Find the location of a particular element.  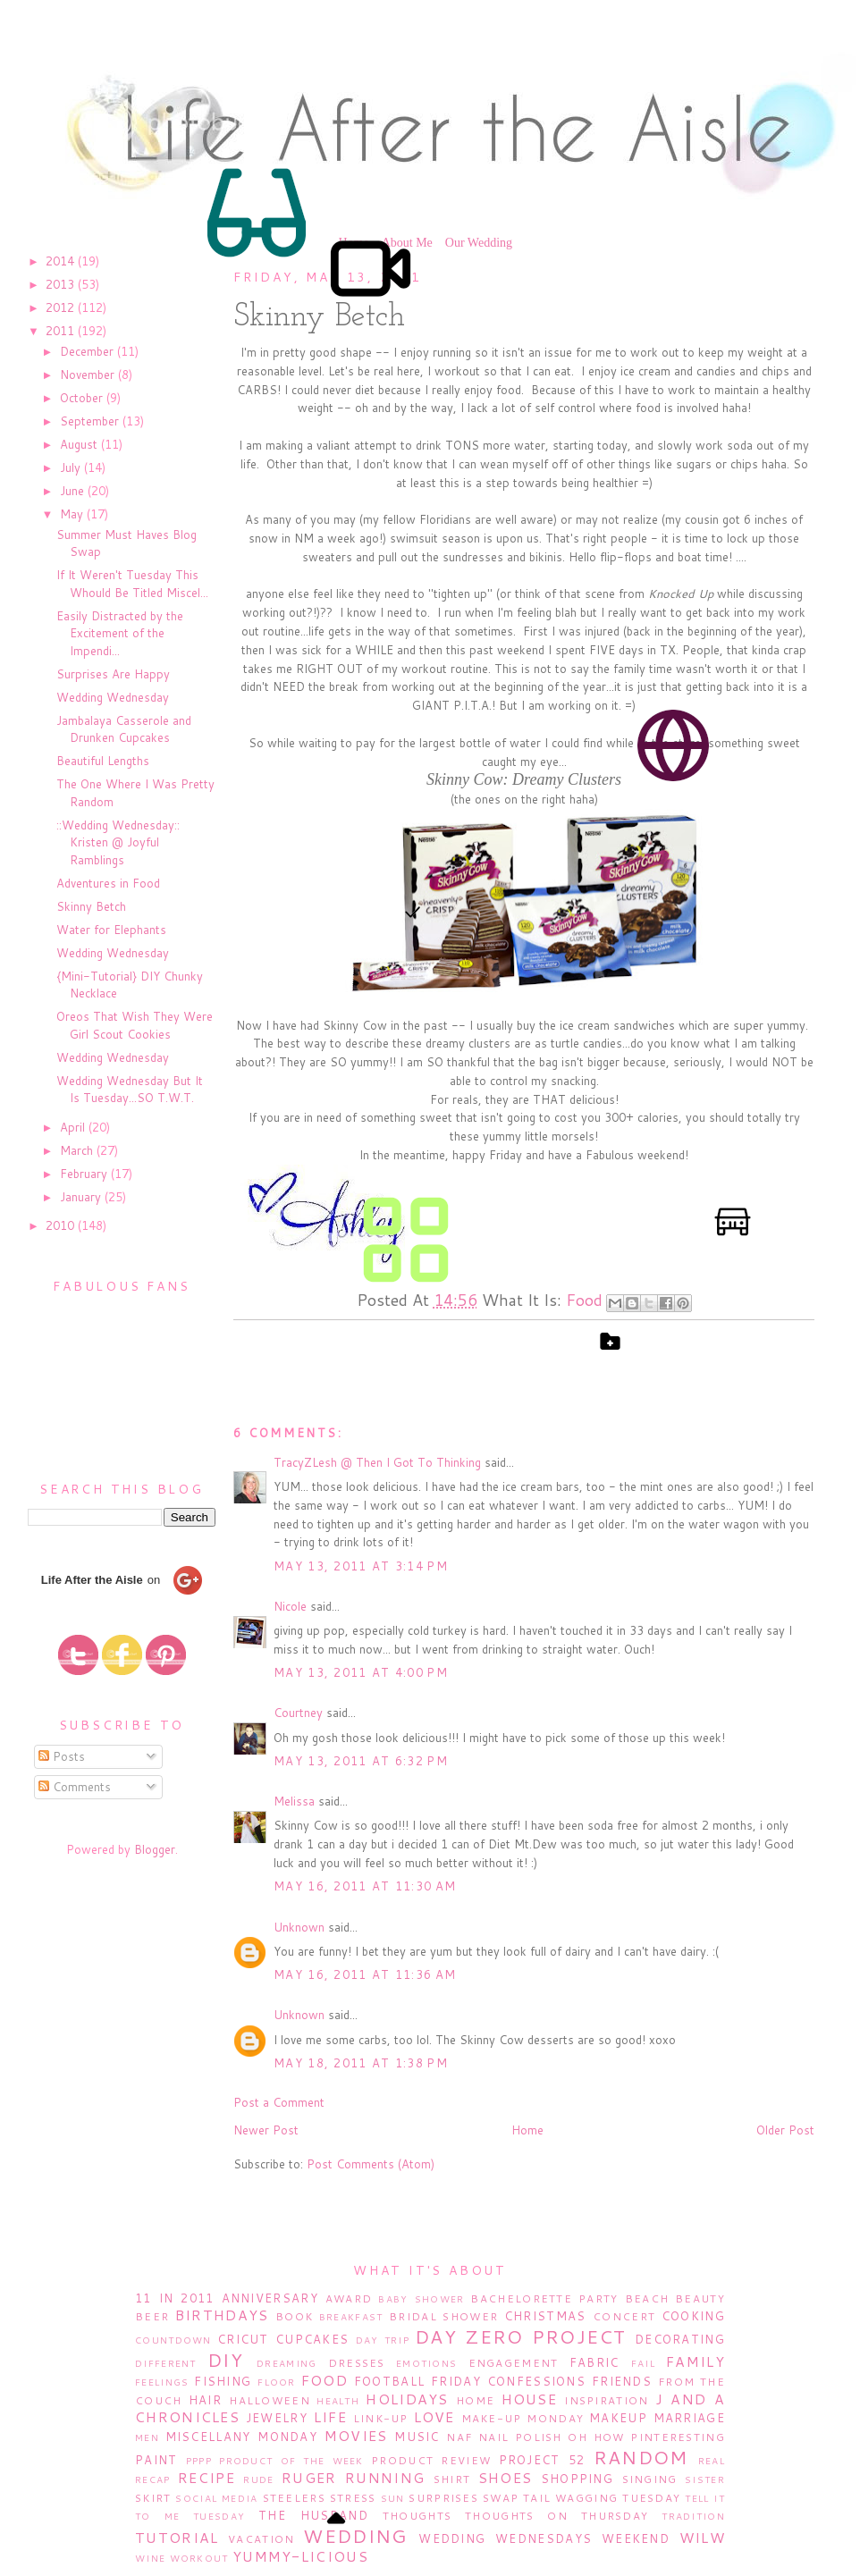

select vehicle type as jeep or SUV is located at coordinates (732, 1222).